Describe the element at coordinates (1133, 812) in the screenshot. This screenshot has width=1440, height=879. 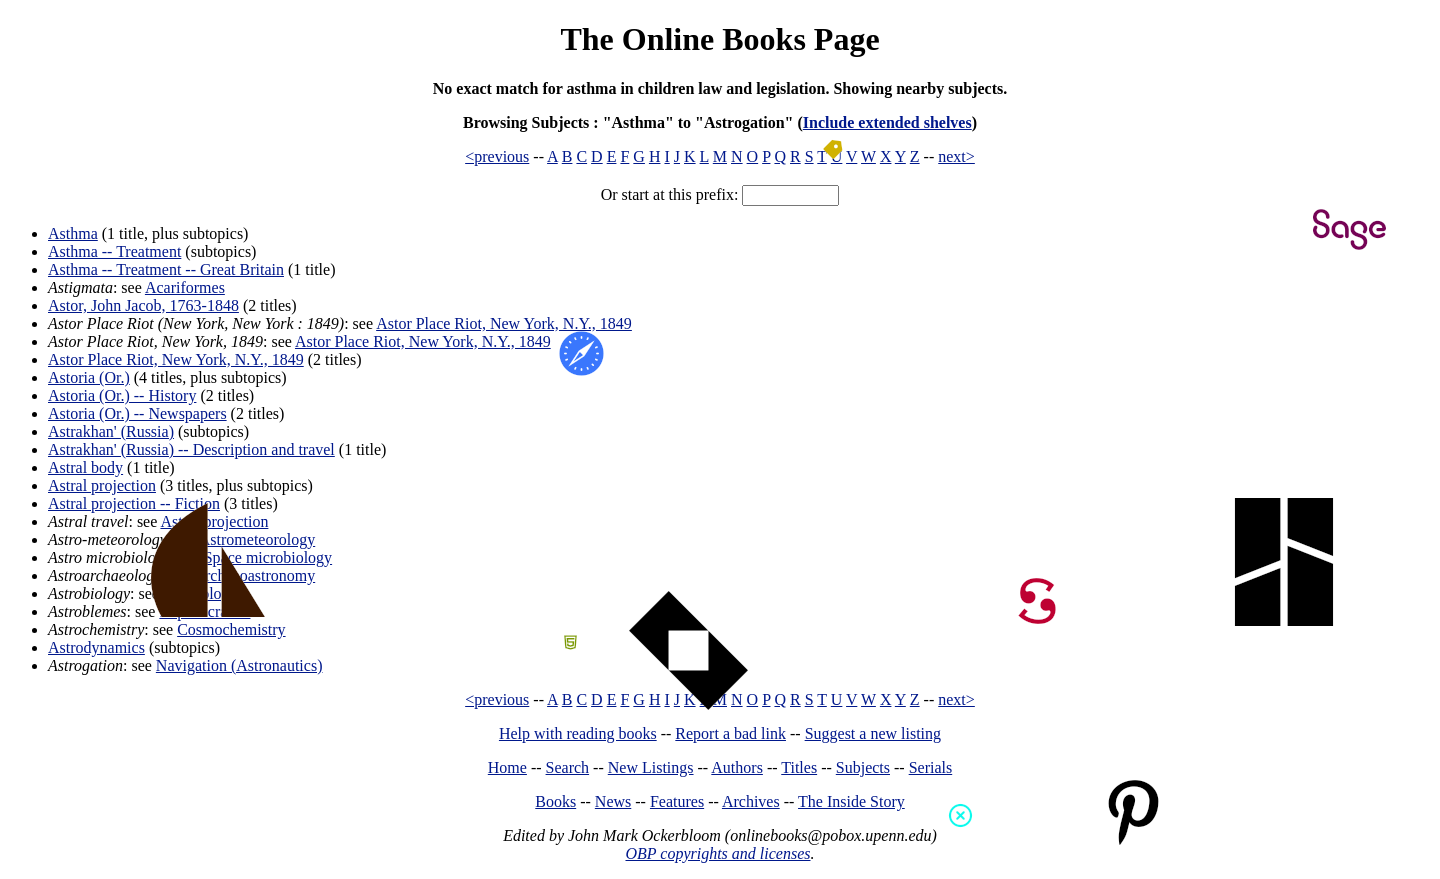
I see `open Pinterest app` at that location.